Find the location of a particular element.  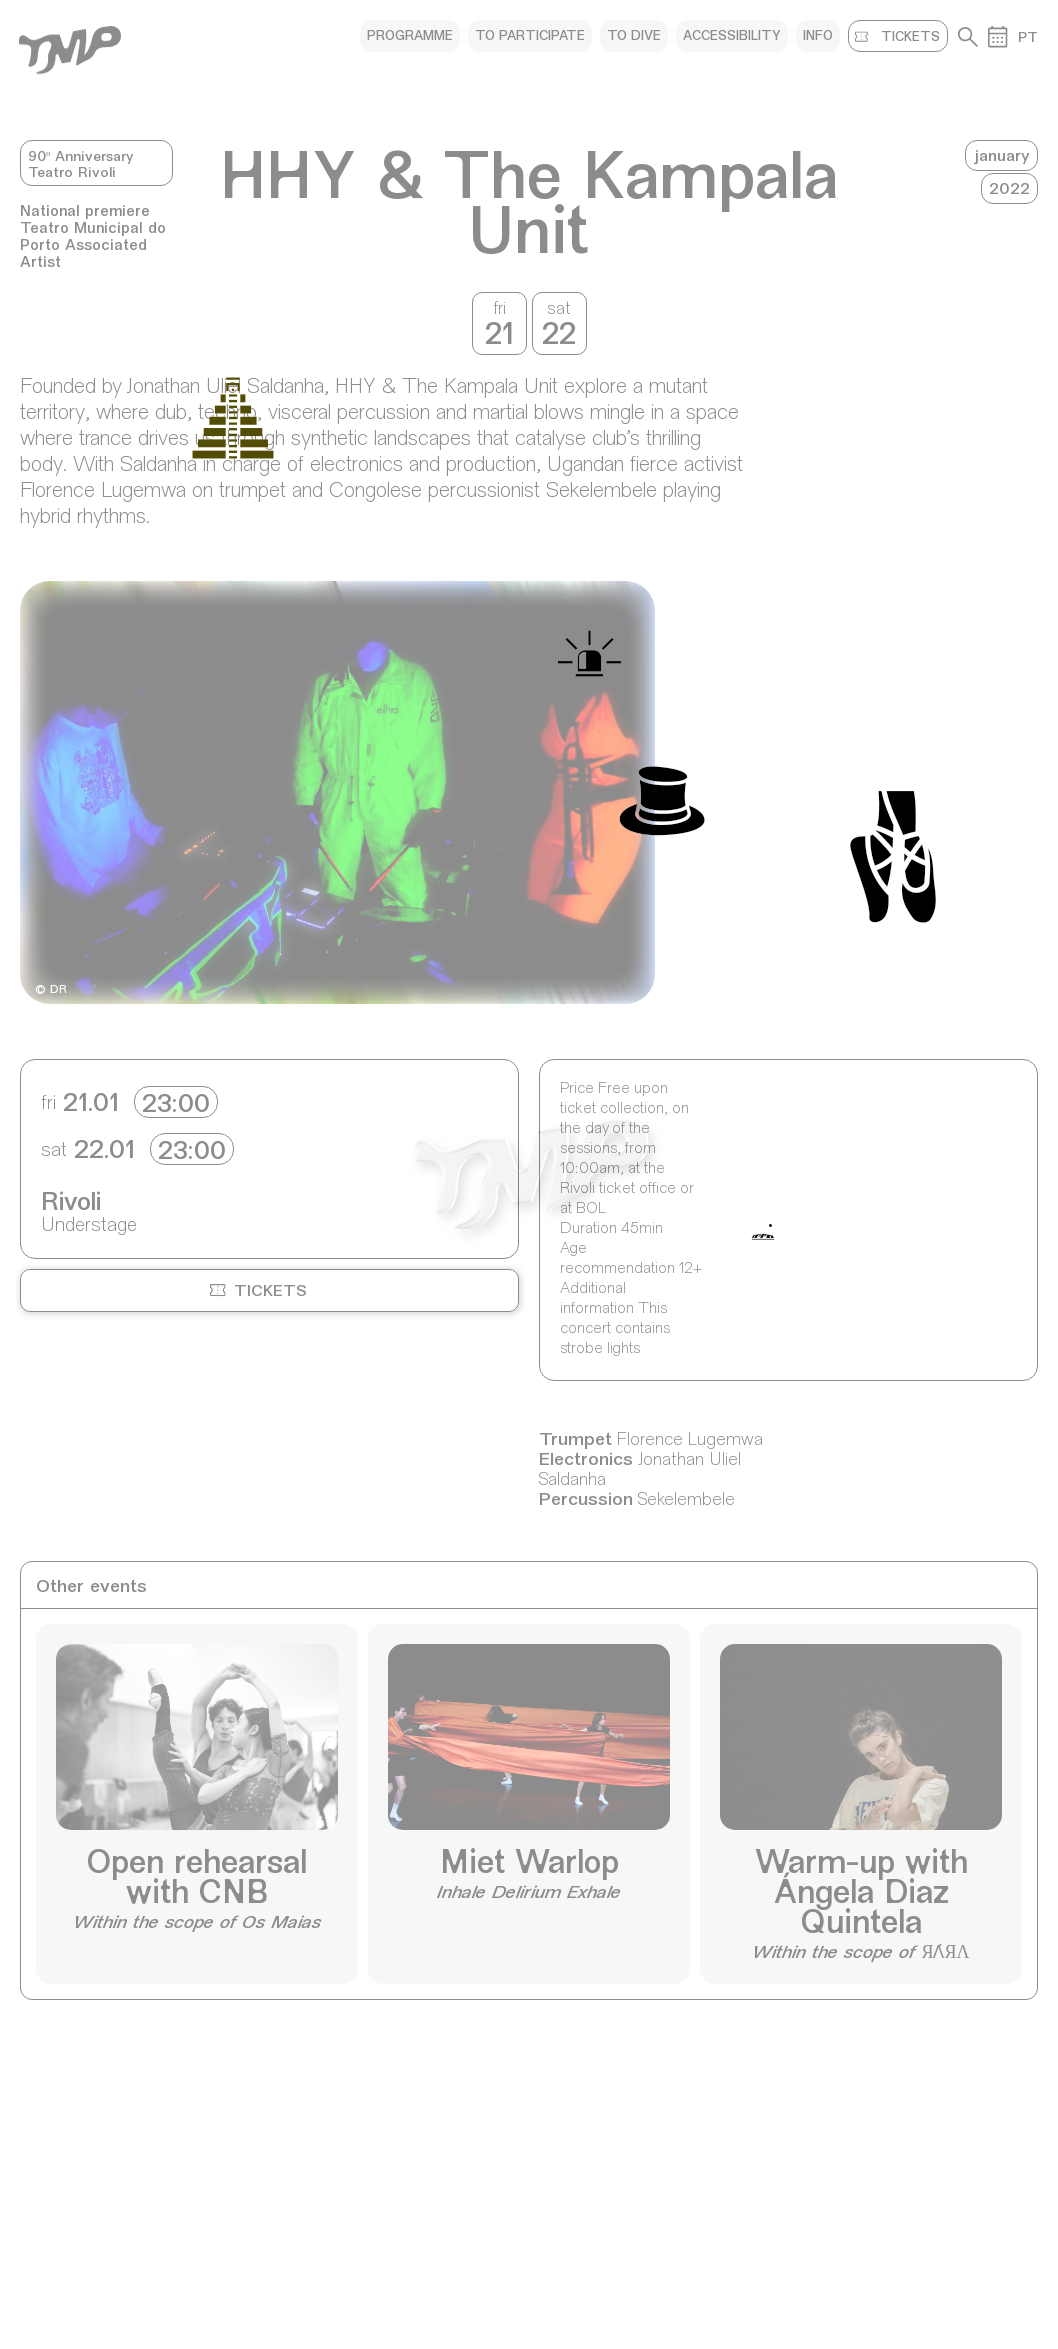

access dance or ballet-related content is located at coordinates (894, 857).